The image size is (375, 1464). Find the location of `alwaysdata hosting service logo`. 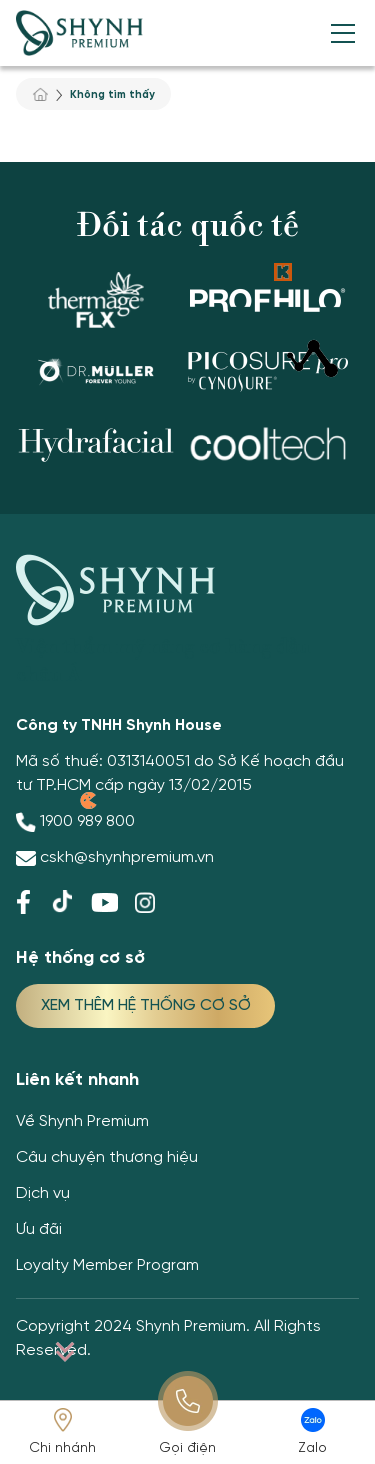

alwaysdata hosting service logo is located at coordinates (312, 358).